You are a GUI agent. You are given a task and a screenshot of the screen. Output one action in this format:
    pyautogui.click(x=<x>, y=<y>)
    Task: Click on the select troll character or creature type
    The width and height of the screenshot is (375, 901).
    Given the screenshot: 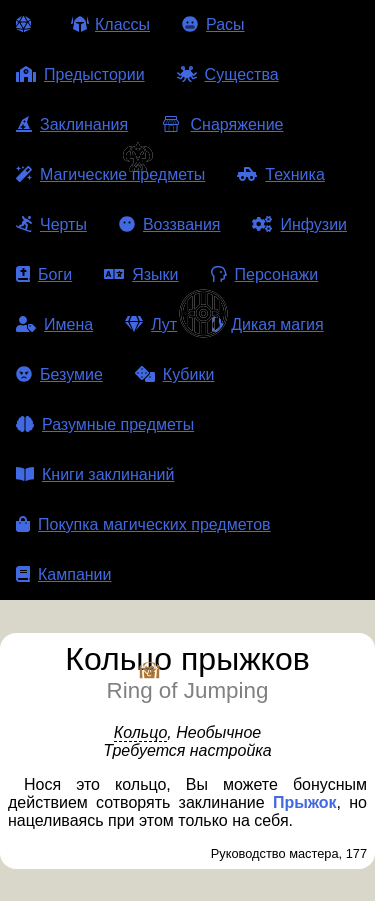 What is the action you would take?
    pyautogui.click(x=149, y=668)
    